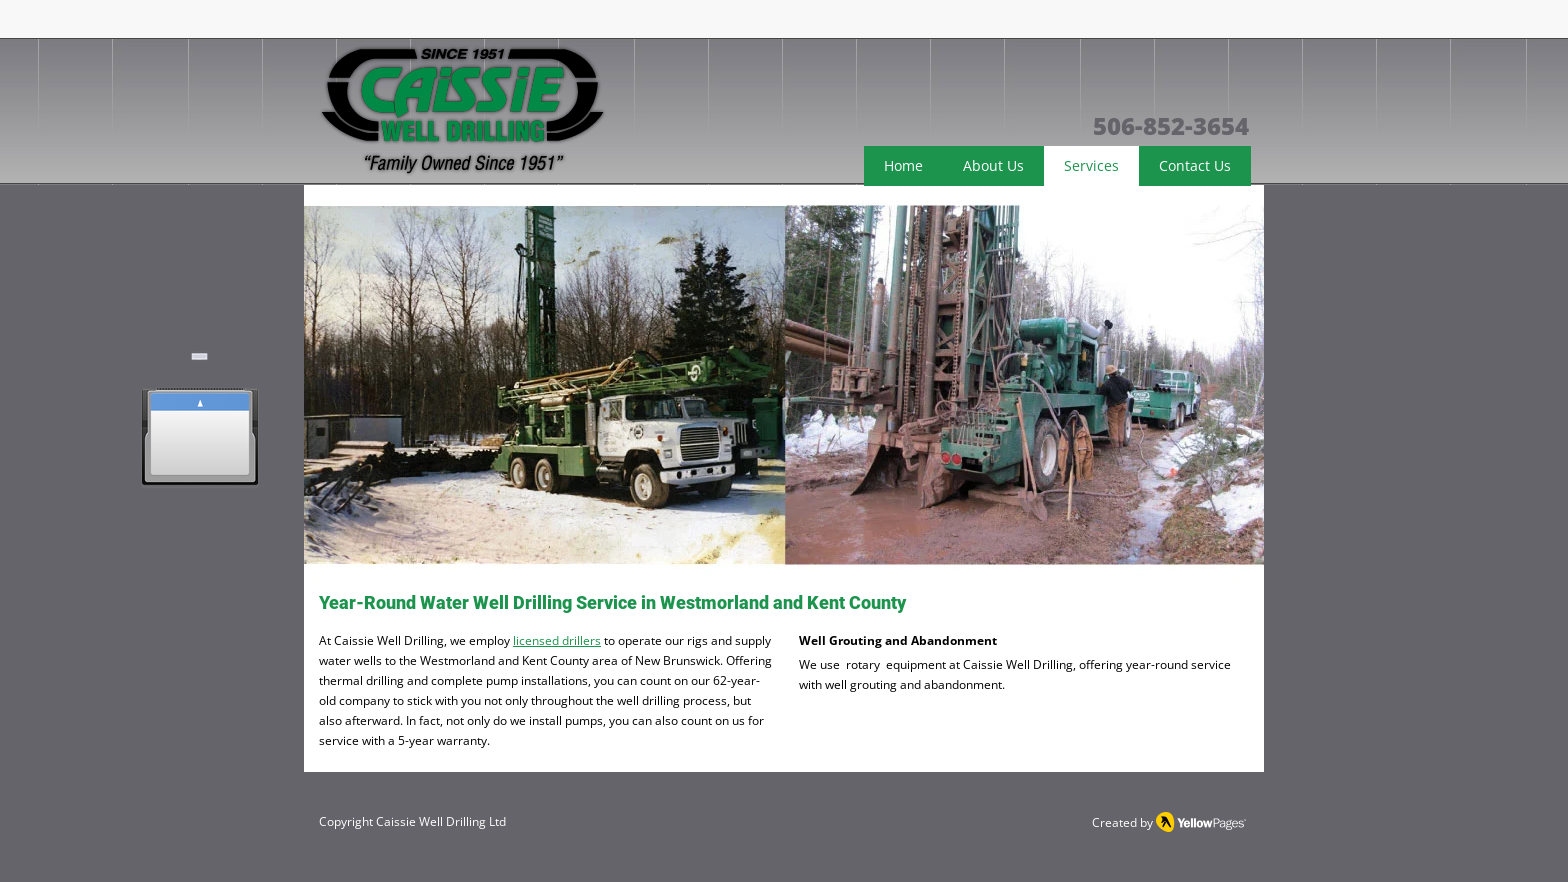 This screenshot has width=1568, height=882. What do you see at coordinates (199, 434) in the screenshot?
I see `compactflash memory card storage device` at bounding box center [199, 434].